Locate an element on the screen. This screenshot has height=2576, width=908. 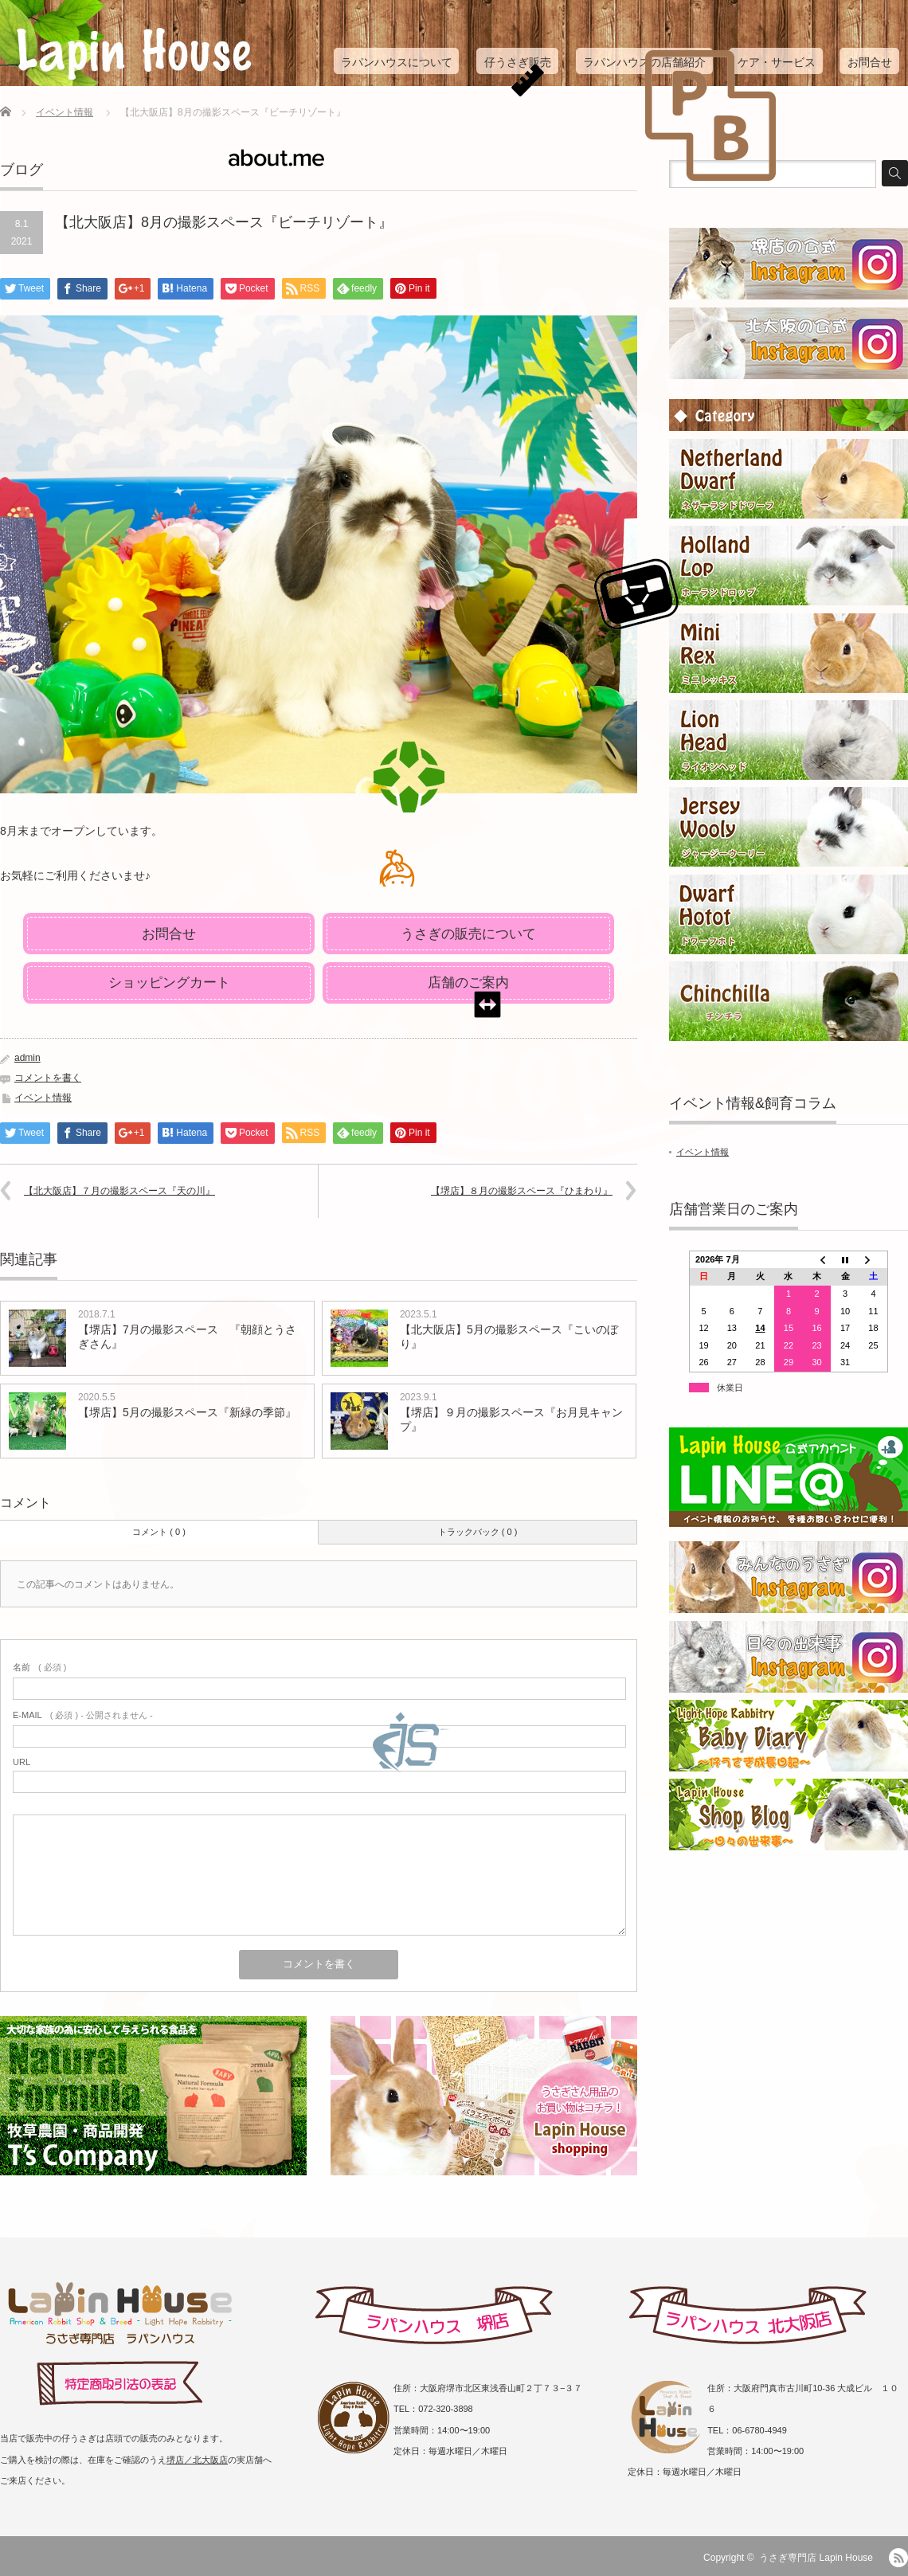
freedesktop.org project logo is located at coordinates (636, 594).